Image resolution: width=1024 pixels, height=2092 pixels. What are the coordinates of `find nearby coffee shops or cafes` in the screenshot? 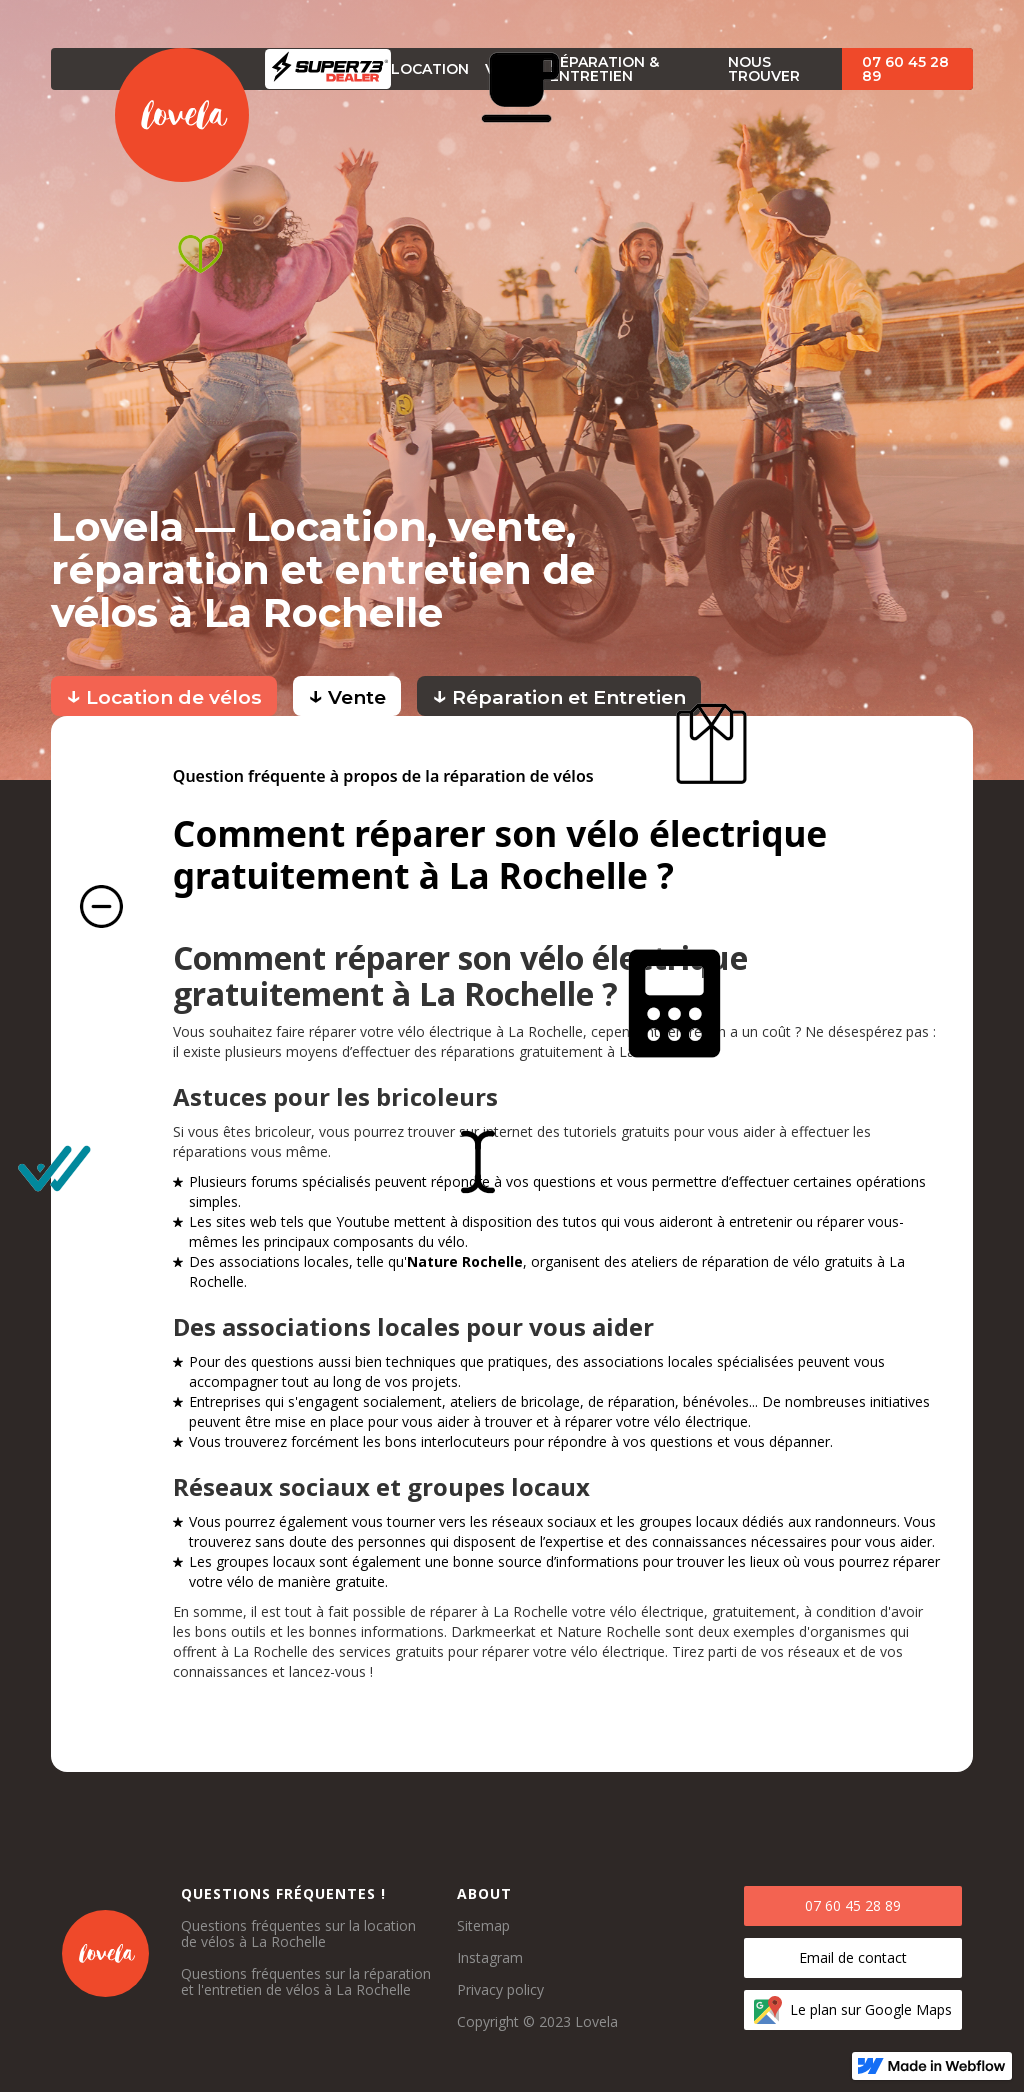 It's located at (520, 87).